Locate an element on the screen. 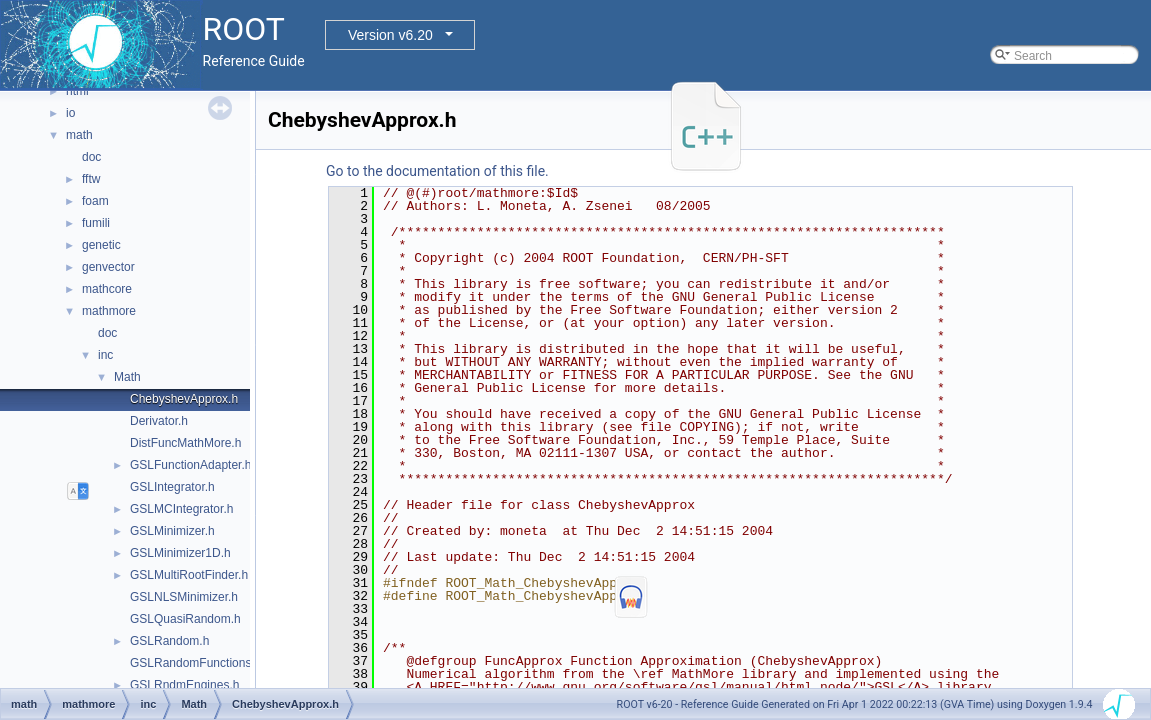  a C++ source code file is located at coordinates (706, 126).